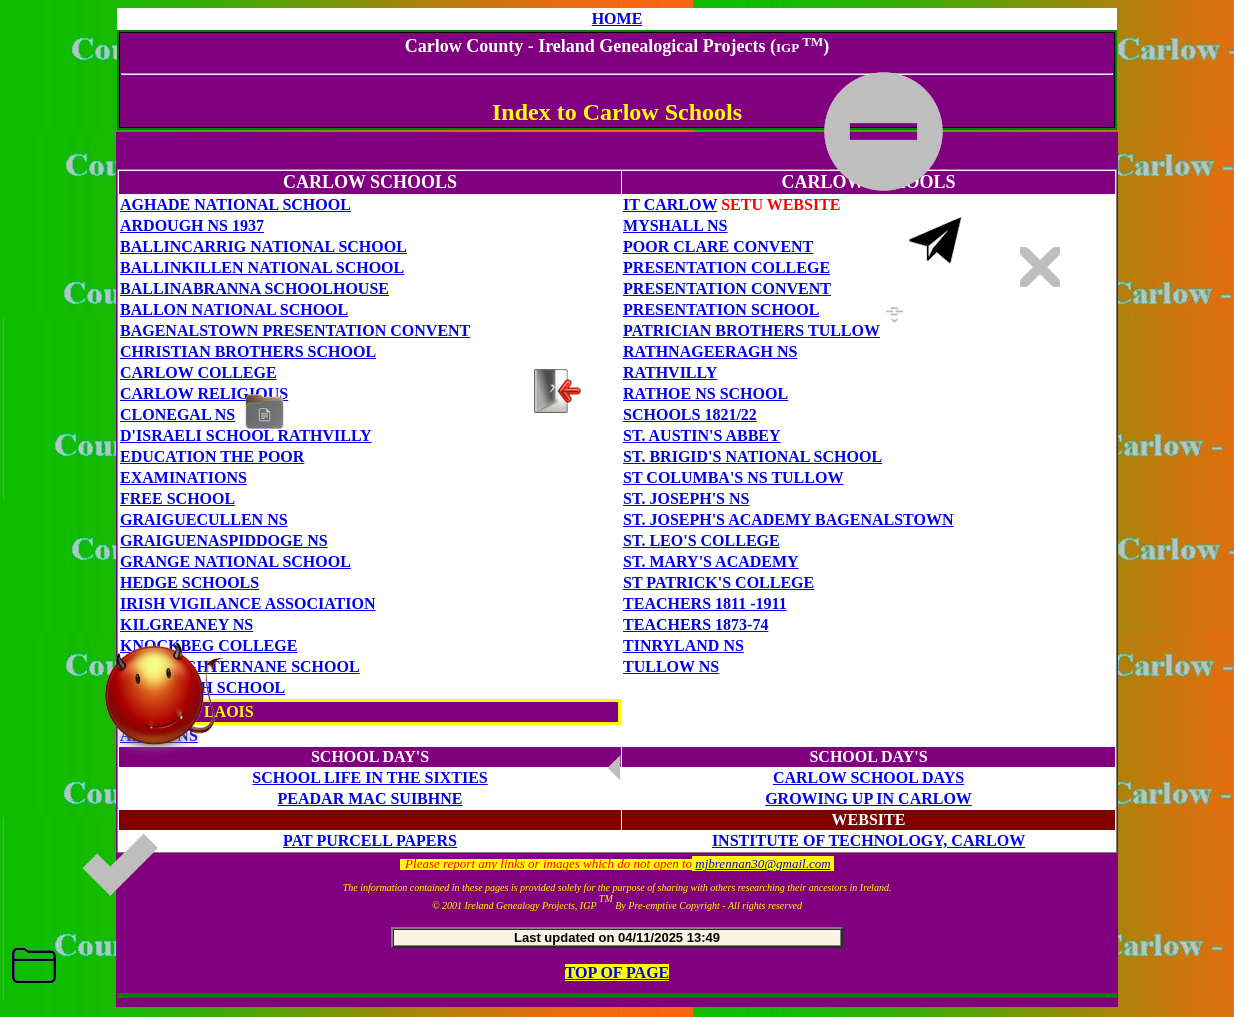 This screenshot has height=1017, width=1234. Describe the element at coordinates (34, 964) in the screenshot. I see `access file and folder preferences` at that location.